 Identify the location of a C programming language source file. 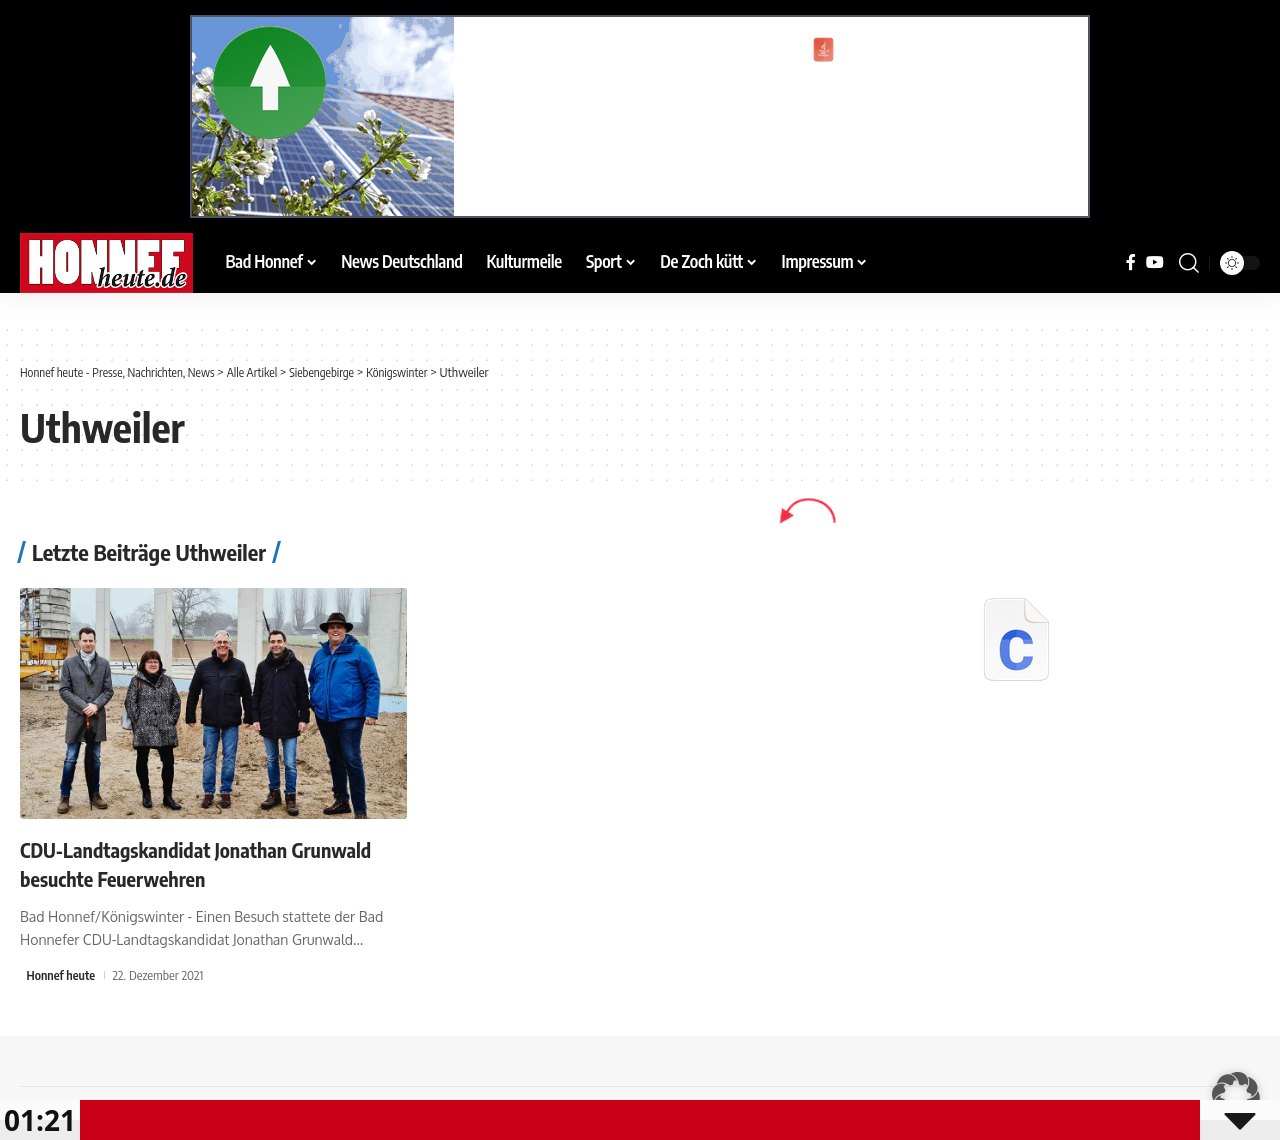
(1016, 639).